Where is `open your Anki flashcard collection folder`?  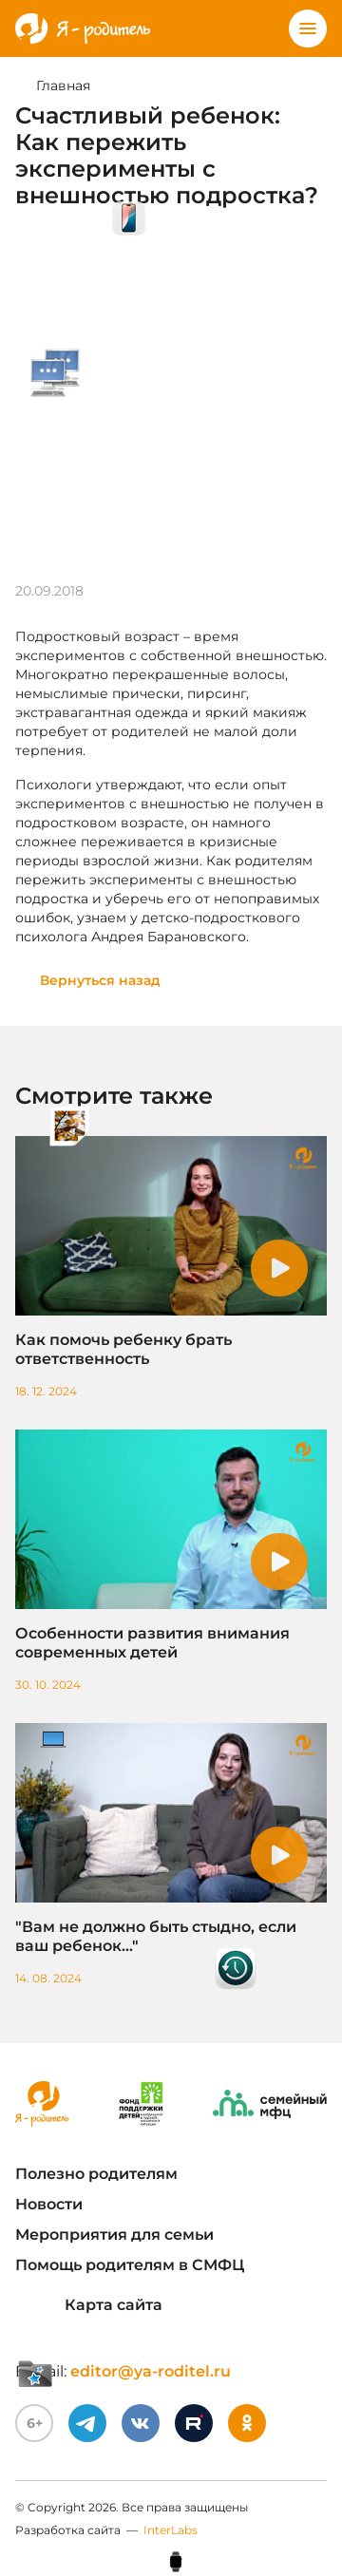 open your Anki flashcard collection folder is located at coordinates (35, 2375).